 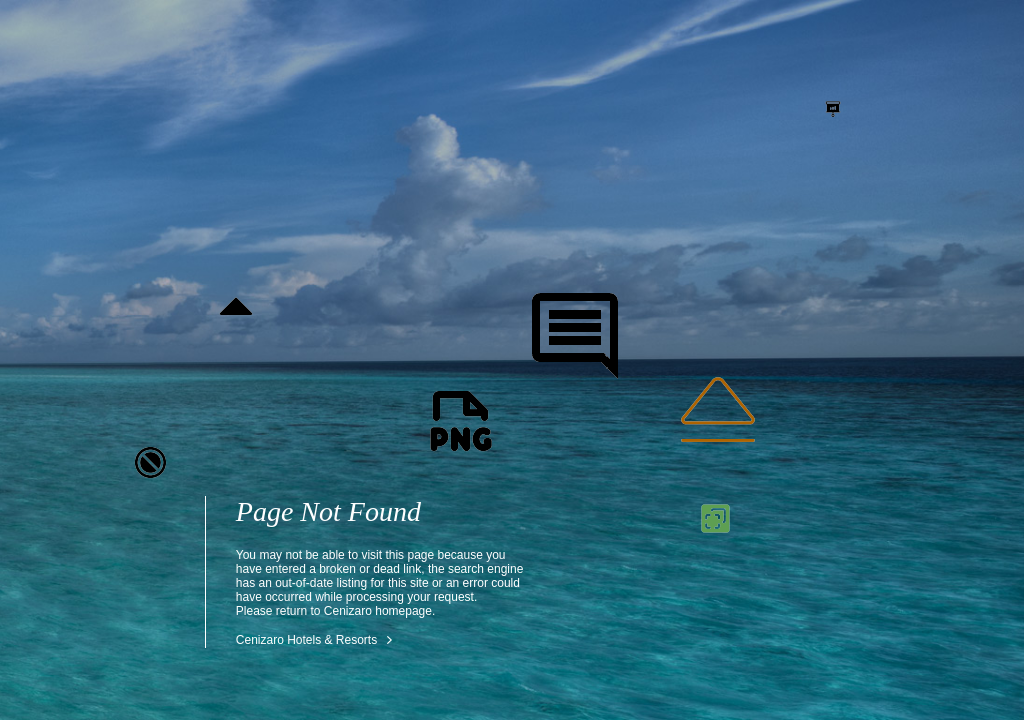 I want to click on view presentation with charts, so click(x=833, y=108).